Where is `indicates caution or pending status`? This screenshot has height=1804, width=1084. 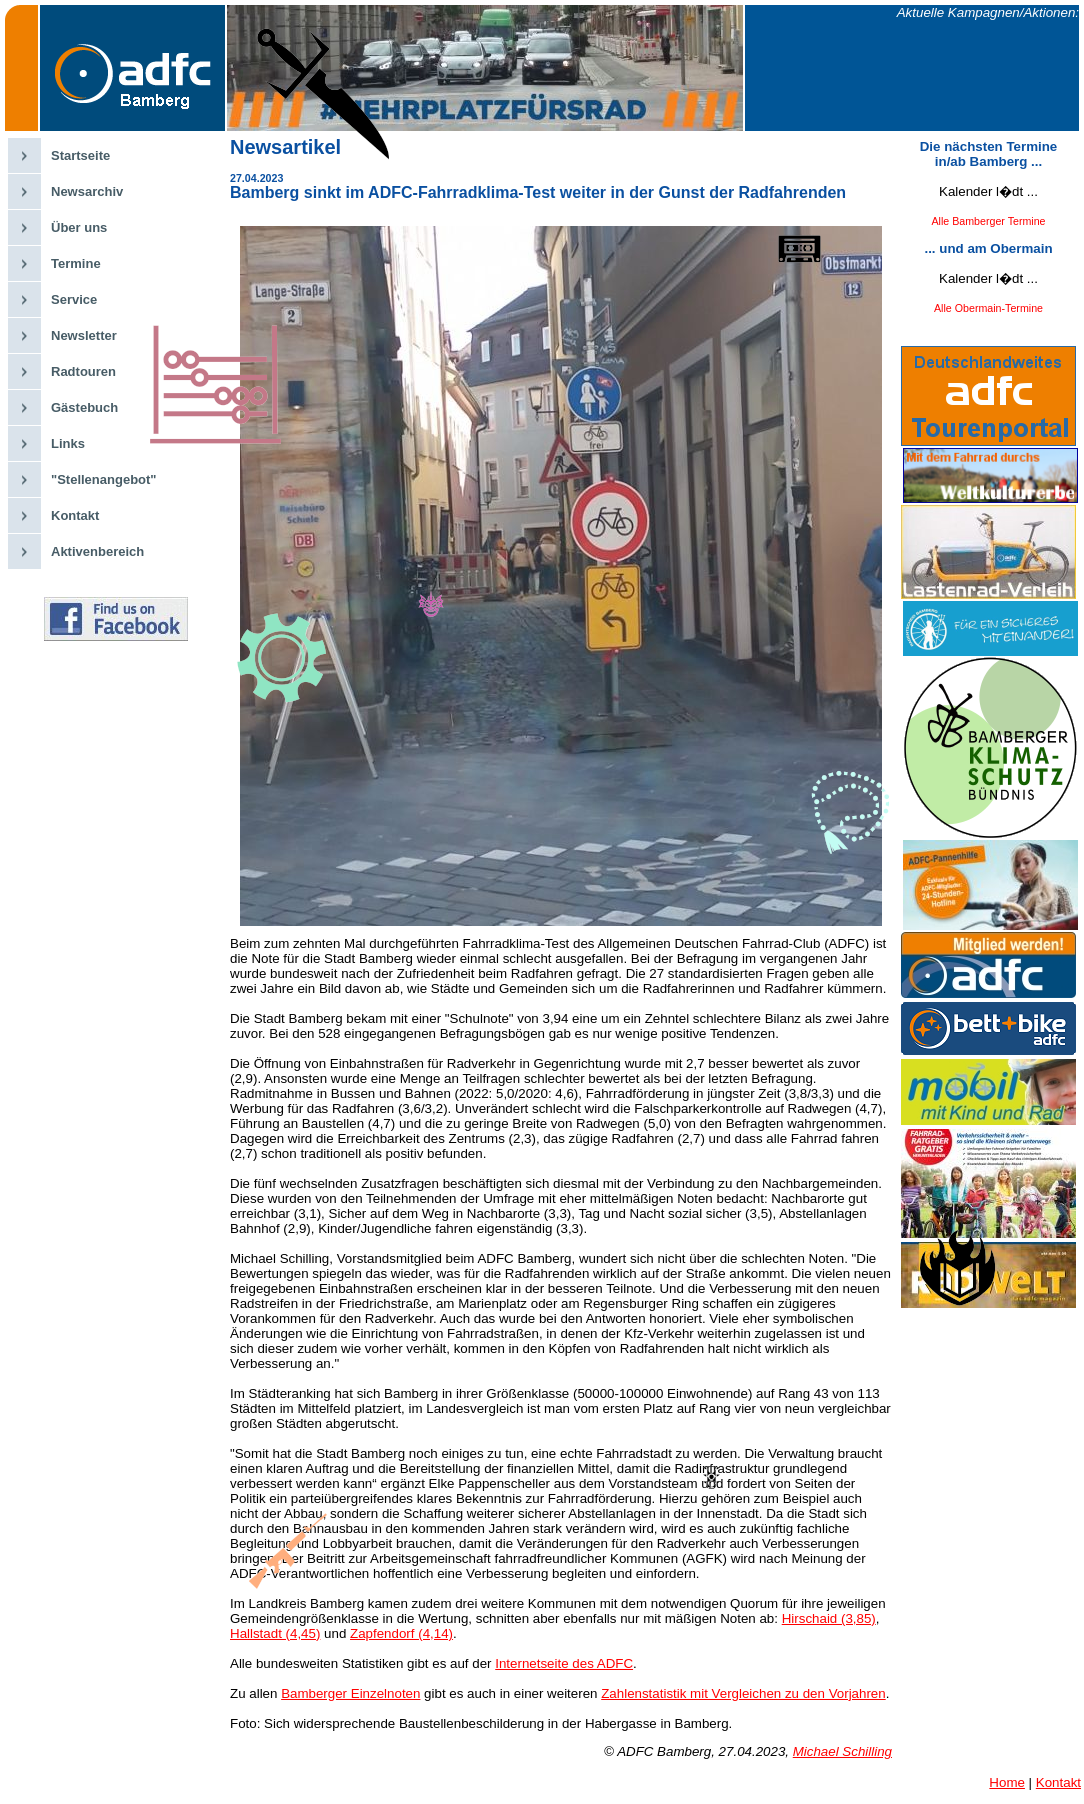 indicates caution or pending status is located at coordinates (711, 1477).